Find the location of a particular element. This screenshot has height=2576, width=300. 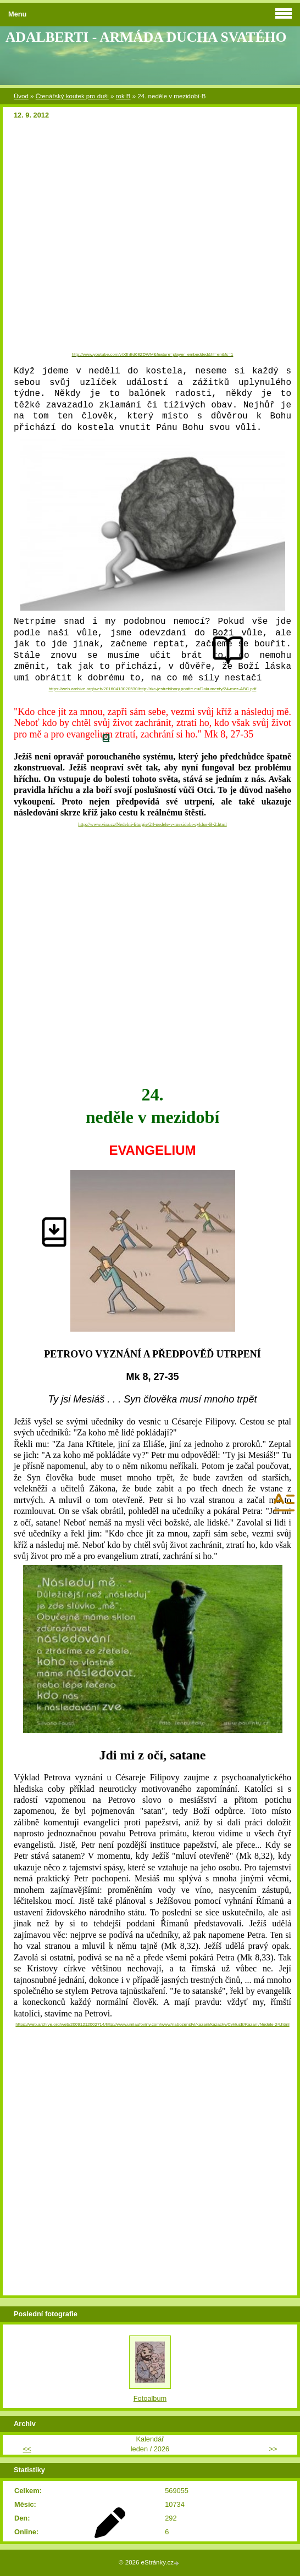

download a book or ebook is located at coordinates (54, 1232).